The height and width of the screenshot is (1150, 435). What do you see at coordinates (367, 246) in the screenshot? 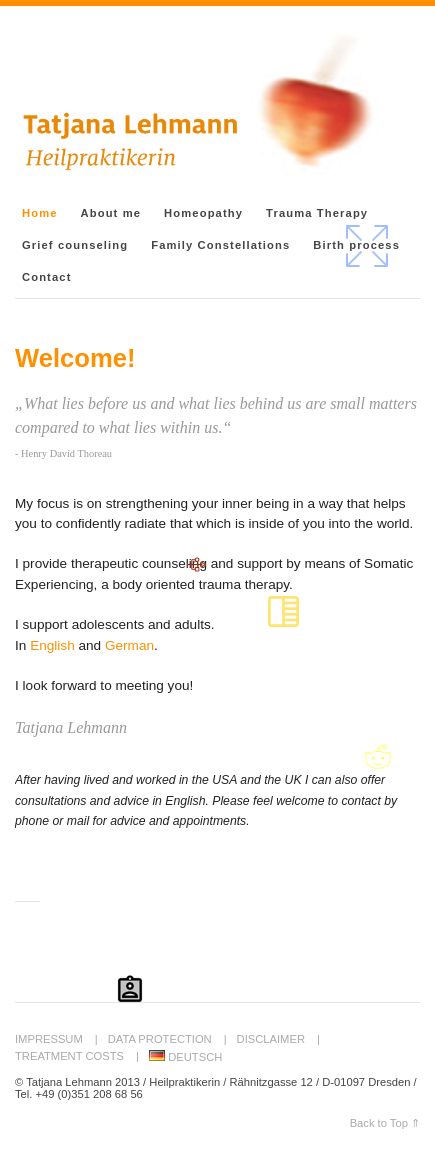
I see `expand to fullscreen mode` at bounding box center [367, 246].